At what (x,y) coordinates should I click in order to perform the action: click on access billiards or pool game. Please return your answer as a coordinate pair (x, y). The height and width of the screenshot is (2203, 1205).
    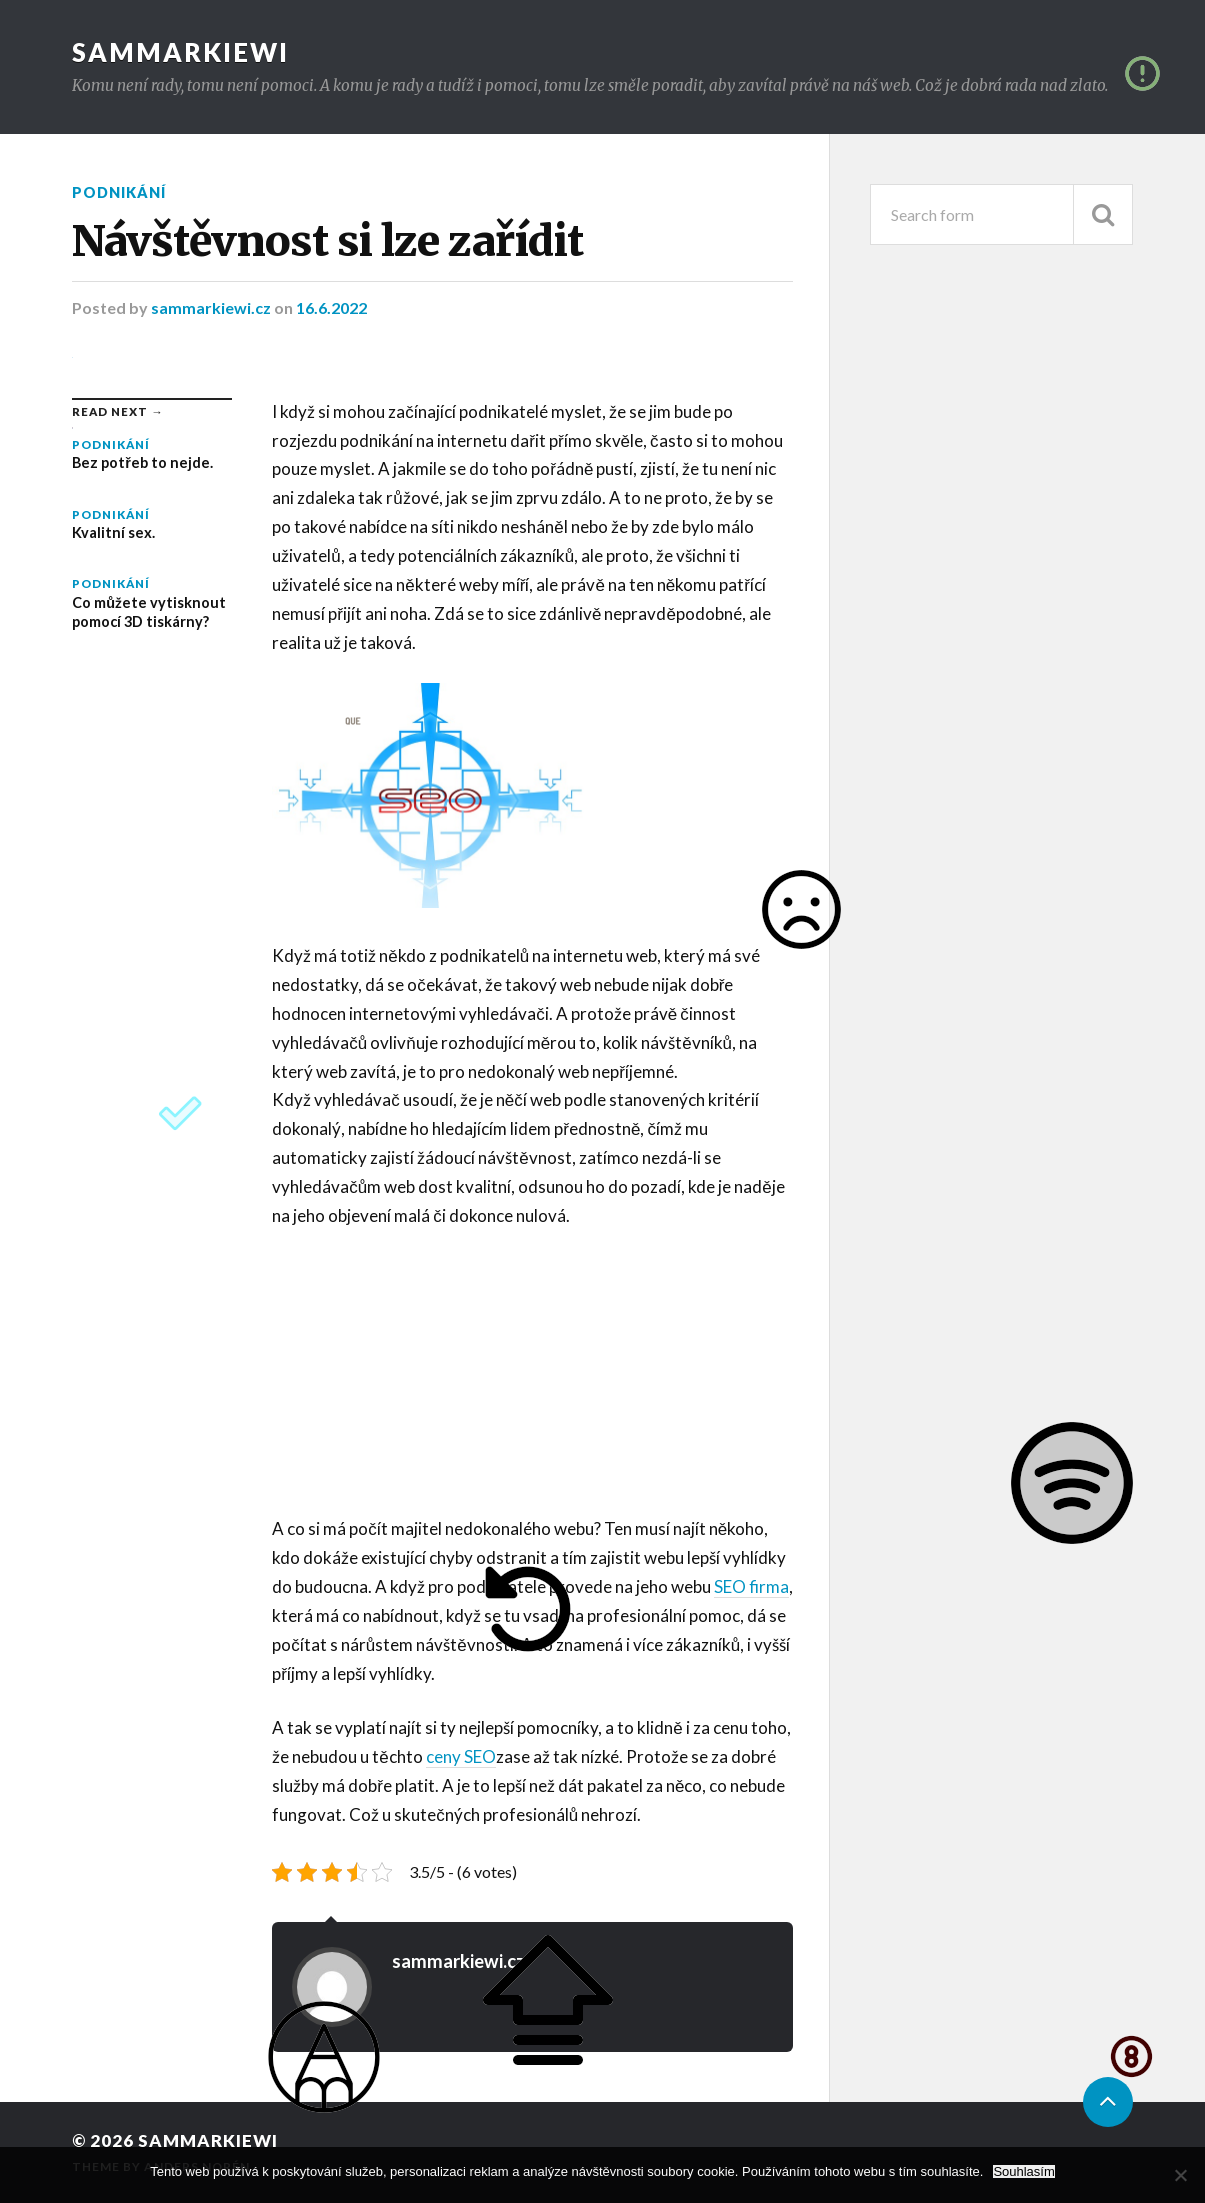
    Looking at the image, I should click on (1131, 2056).